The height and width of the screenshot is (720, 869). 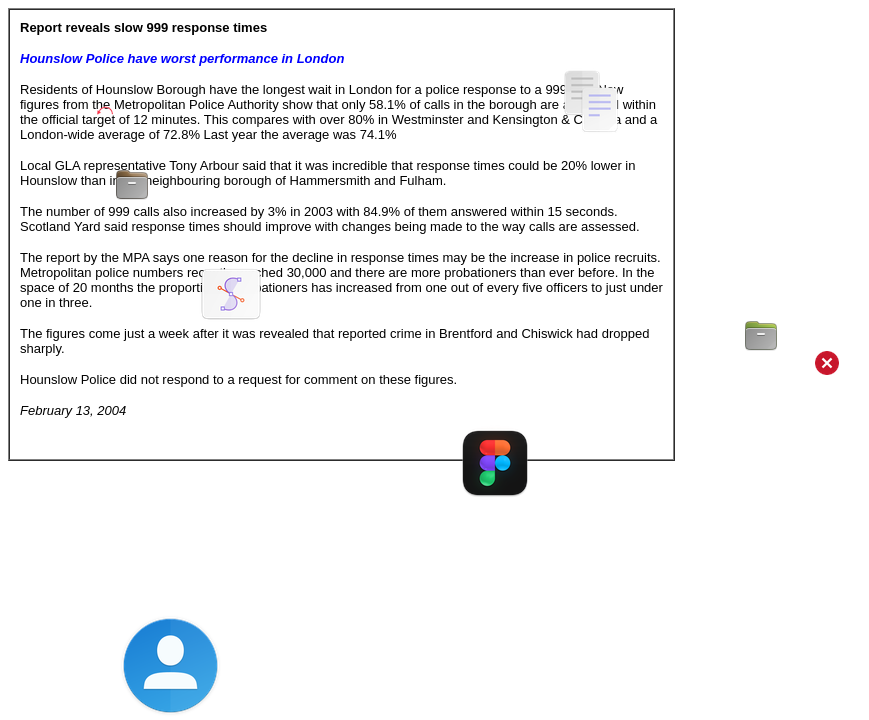 What do you see at coordinates (231, 292) in the screenshot?
I see `compressed SVG image file` at bounding box center [231, 292].